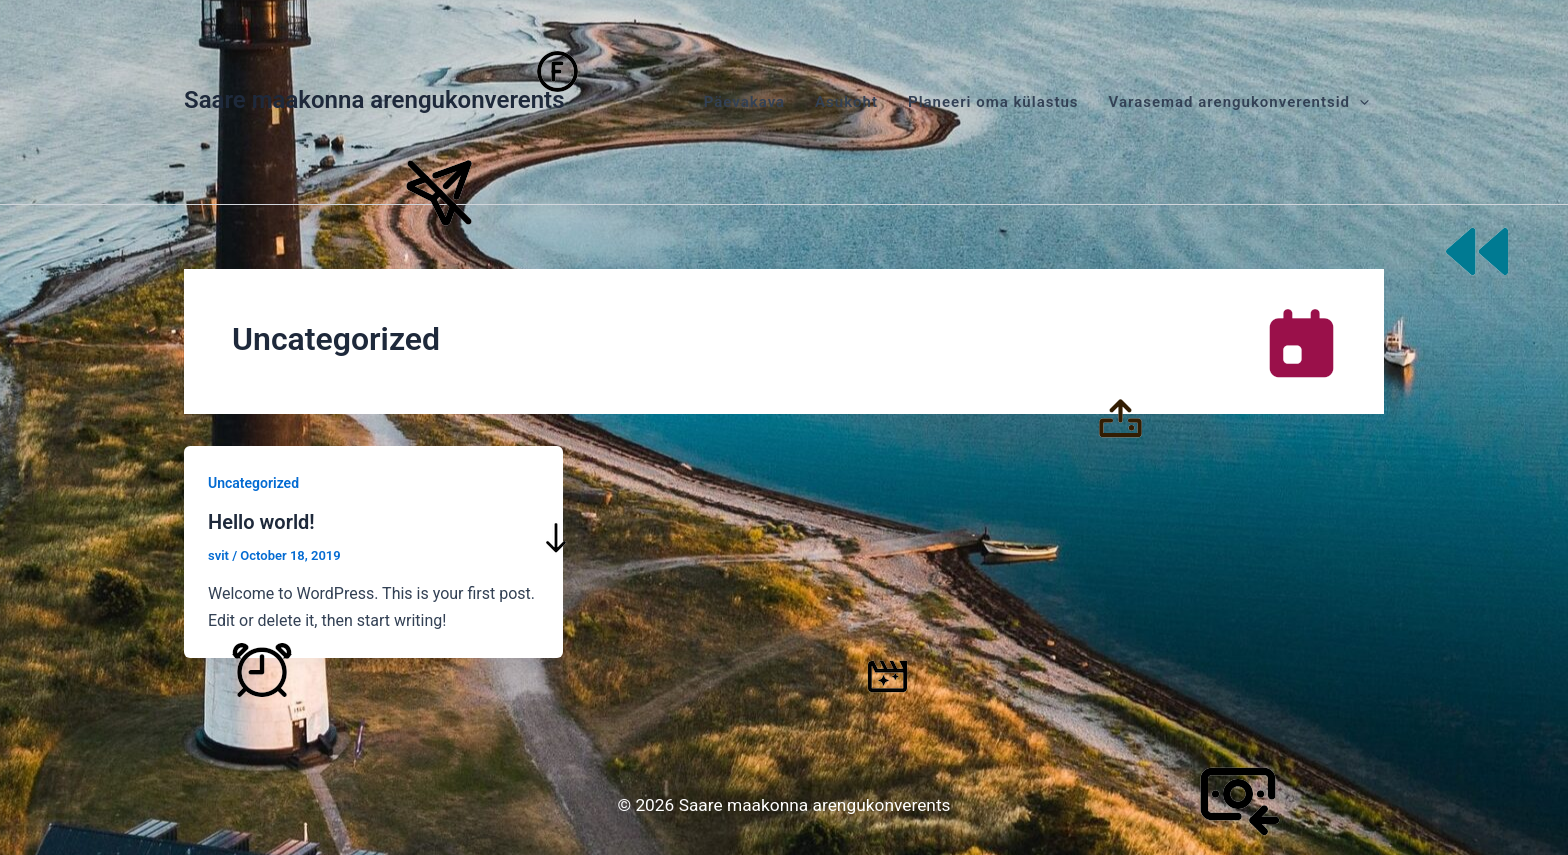  Describe the element at coordinates (1238, 794) in the screenshot. I see `request a refund or money back` at that location.